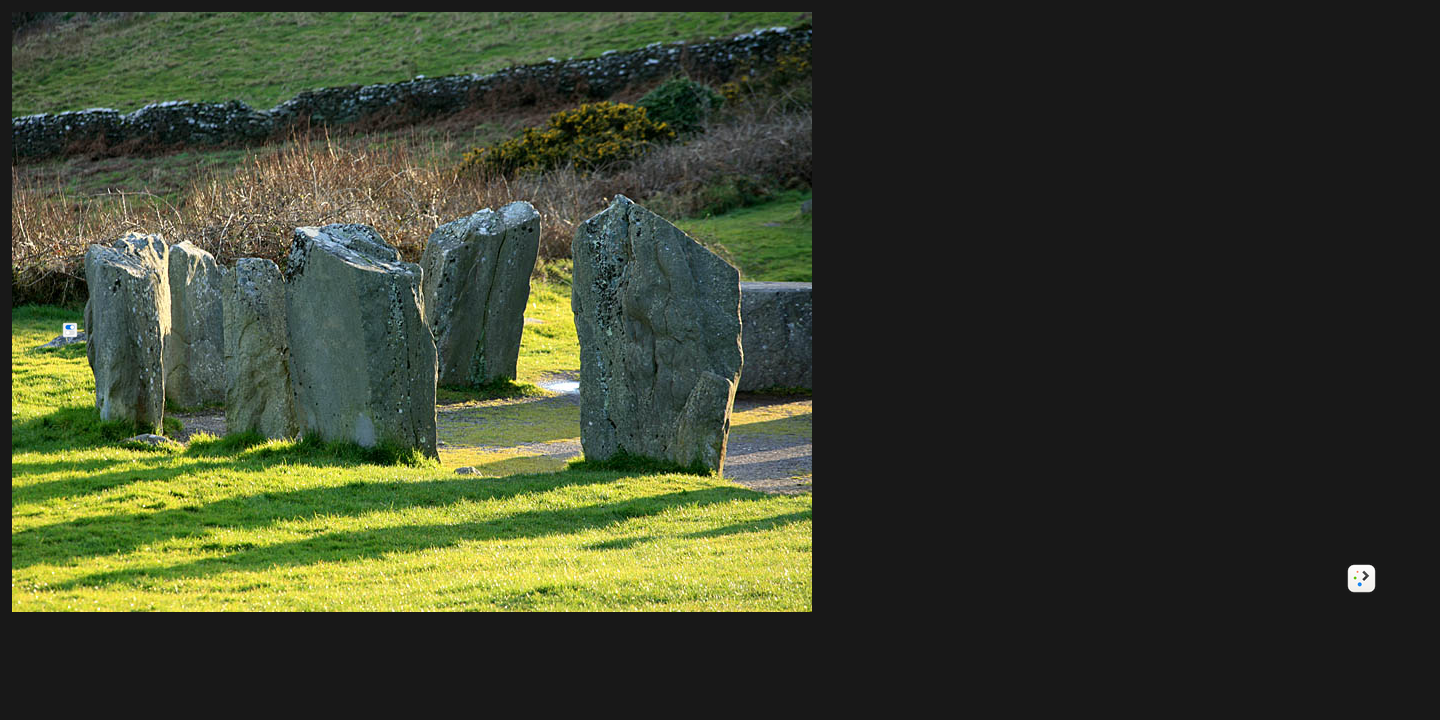  What do you see at coordinates (1361, 578) in the screenshot?
I see `open the KDE Plasma application menu` at bounding box center [1361, 578].